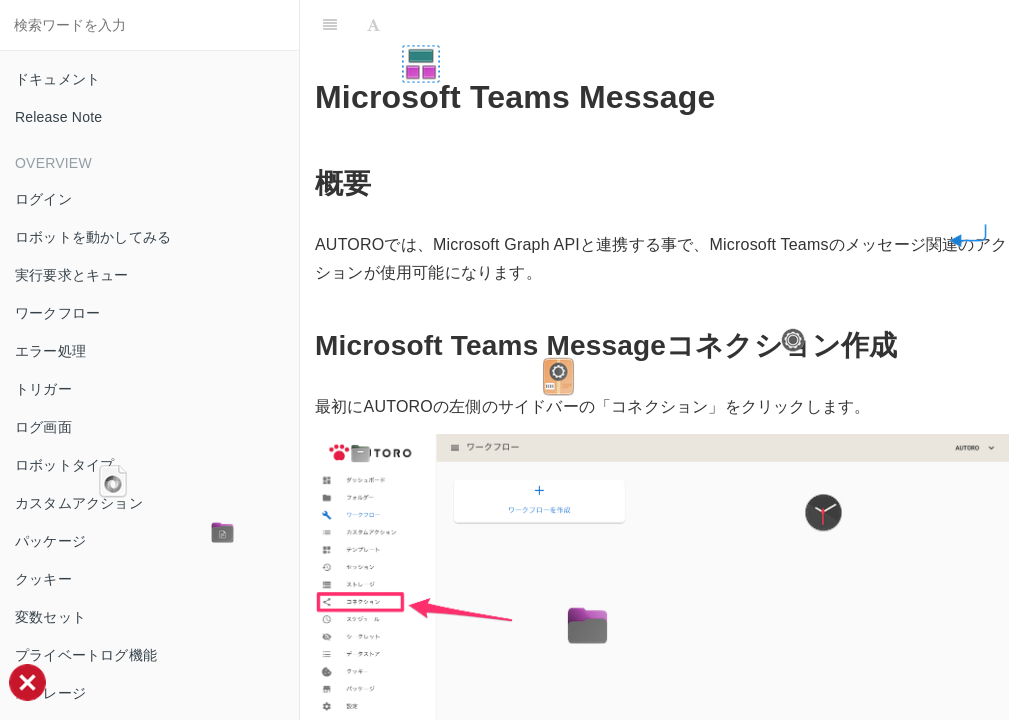 This screenshot has height=720, width=1024. Describe the element at coordinates (558, 376) in the screenshot. I see `indicates package manager is processing` at that location.